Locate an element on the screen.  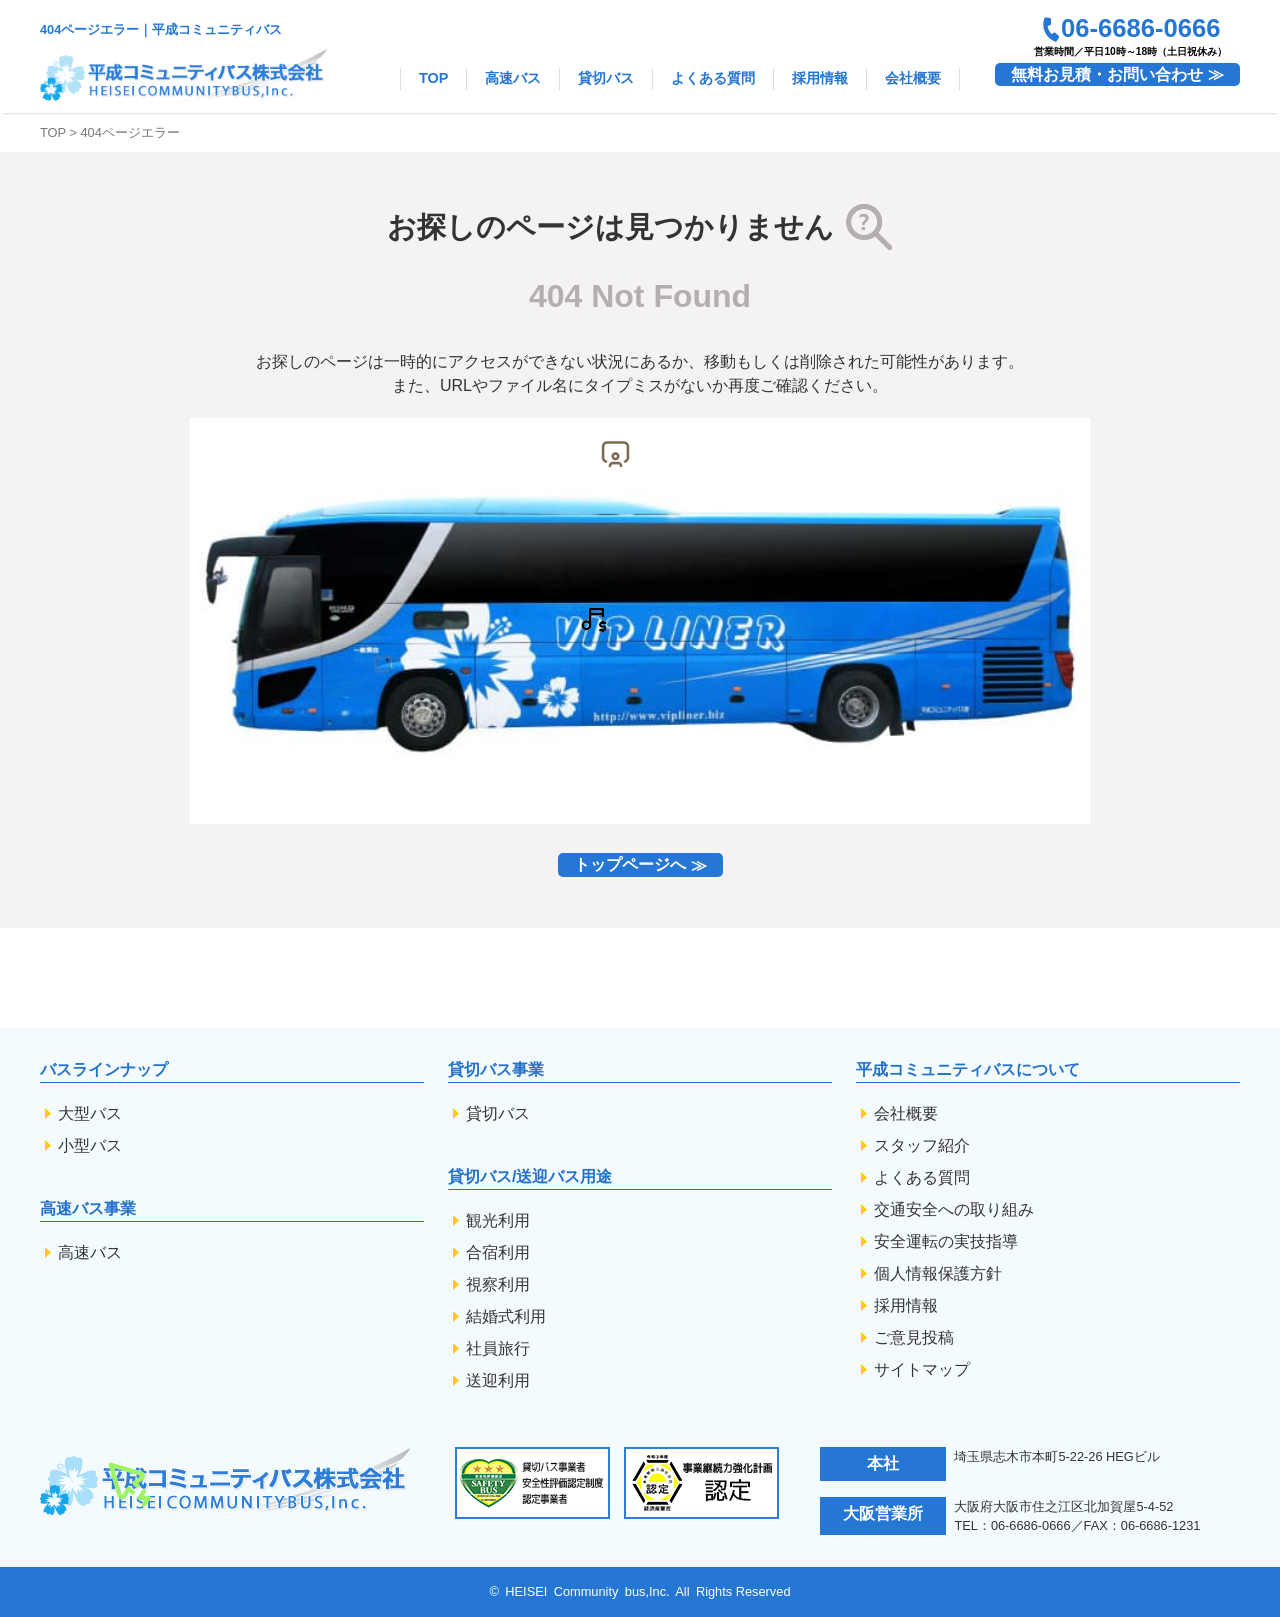
cursor with active click or interaction is located at coordinates (128, 1482).